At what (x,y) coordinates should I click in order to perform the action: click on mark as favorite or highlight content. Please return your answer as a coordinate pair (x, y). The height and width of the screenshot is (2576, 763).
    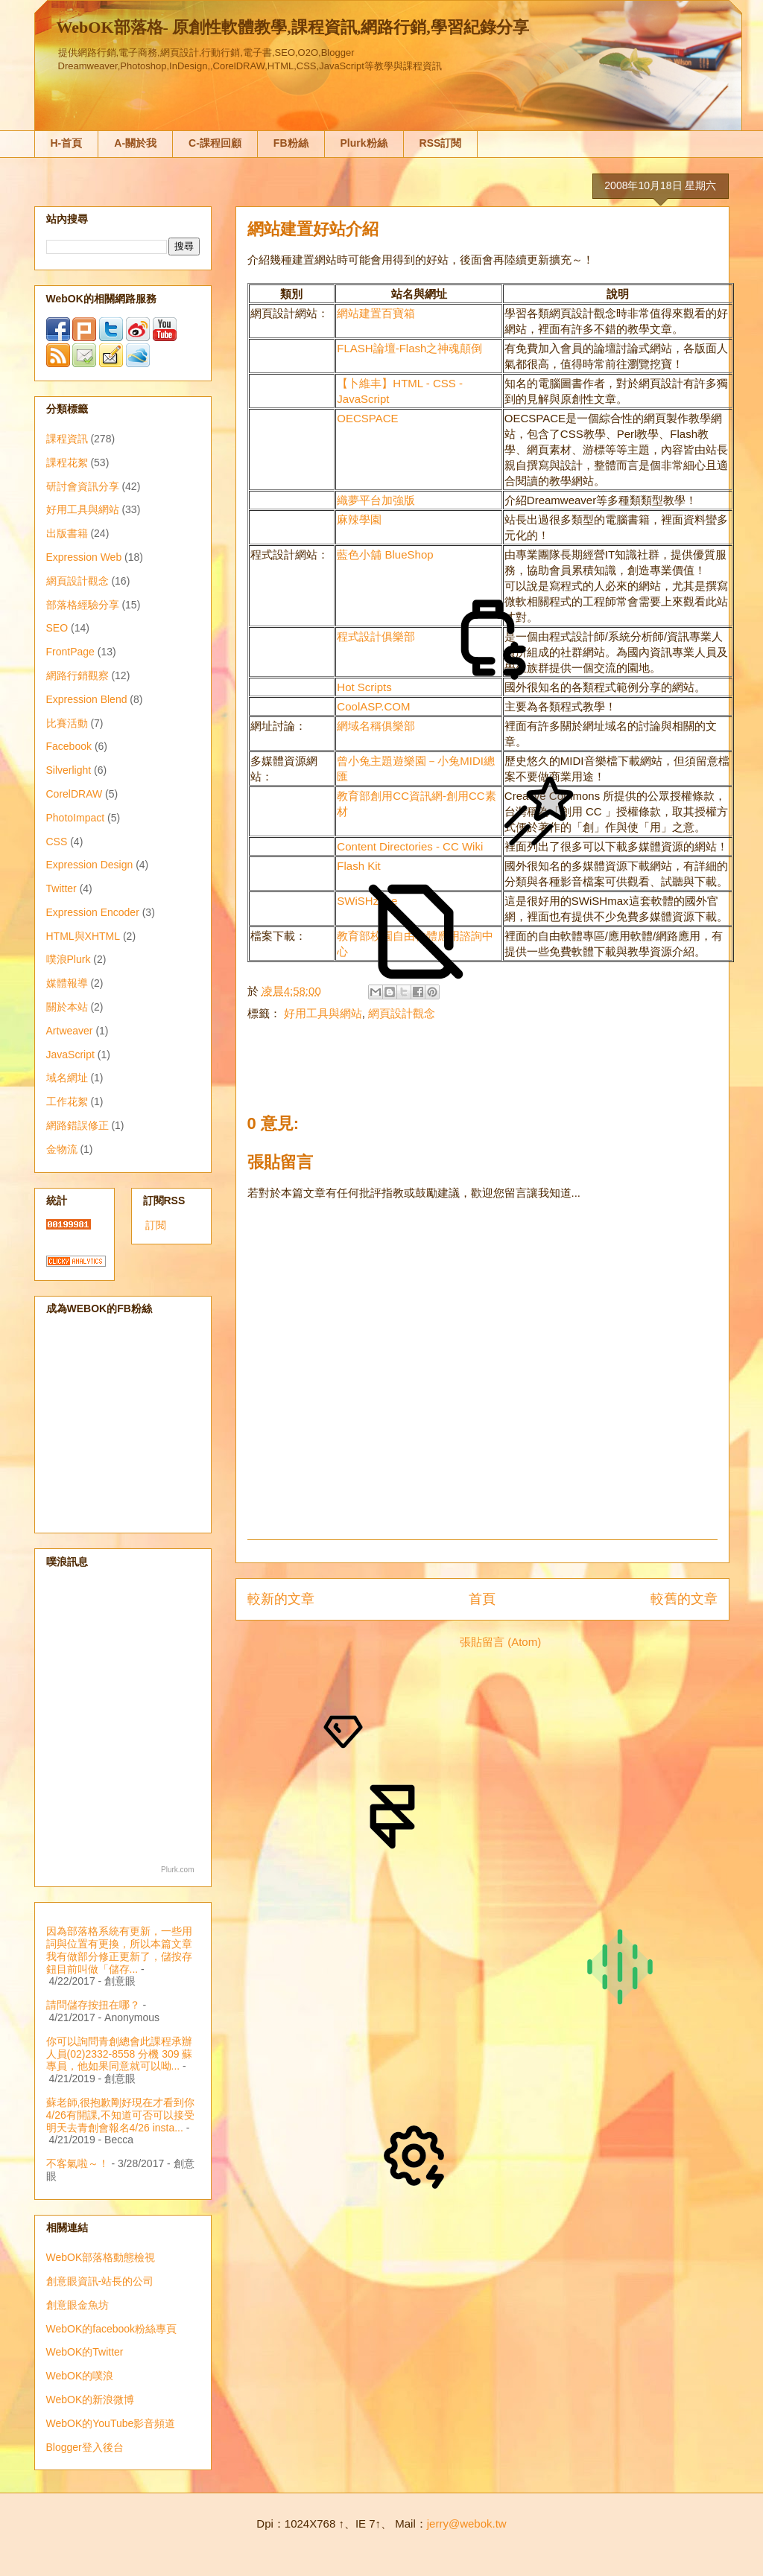
    Looking at the image, I should click on (539, 811).